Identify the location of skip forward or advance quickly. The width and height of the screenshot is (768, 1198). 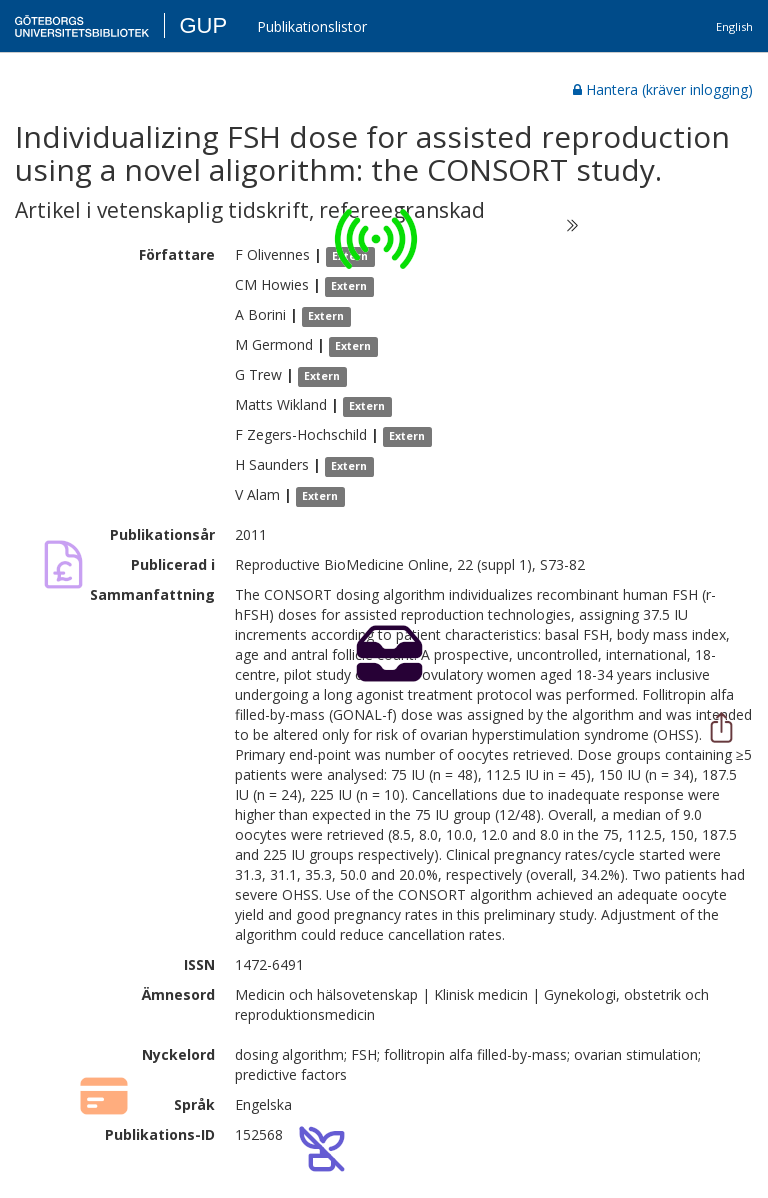
(572, 225).